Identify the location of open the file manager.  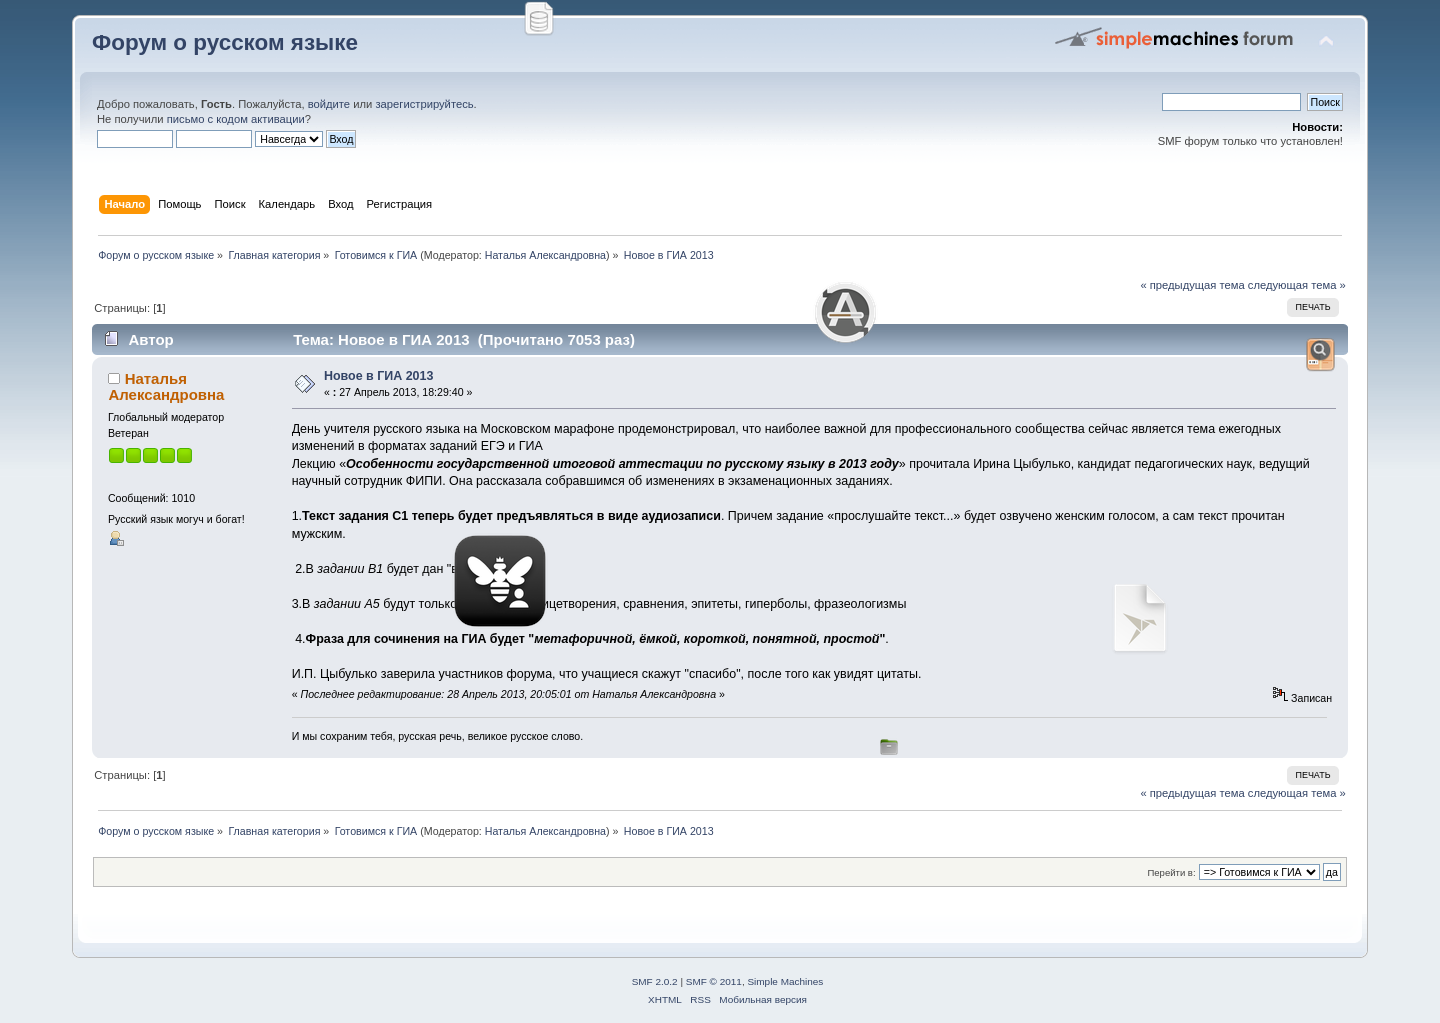
(889, 747).